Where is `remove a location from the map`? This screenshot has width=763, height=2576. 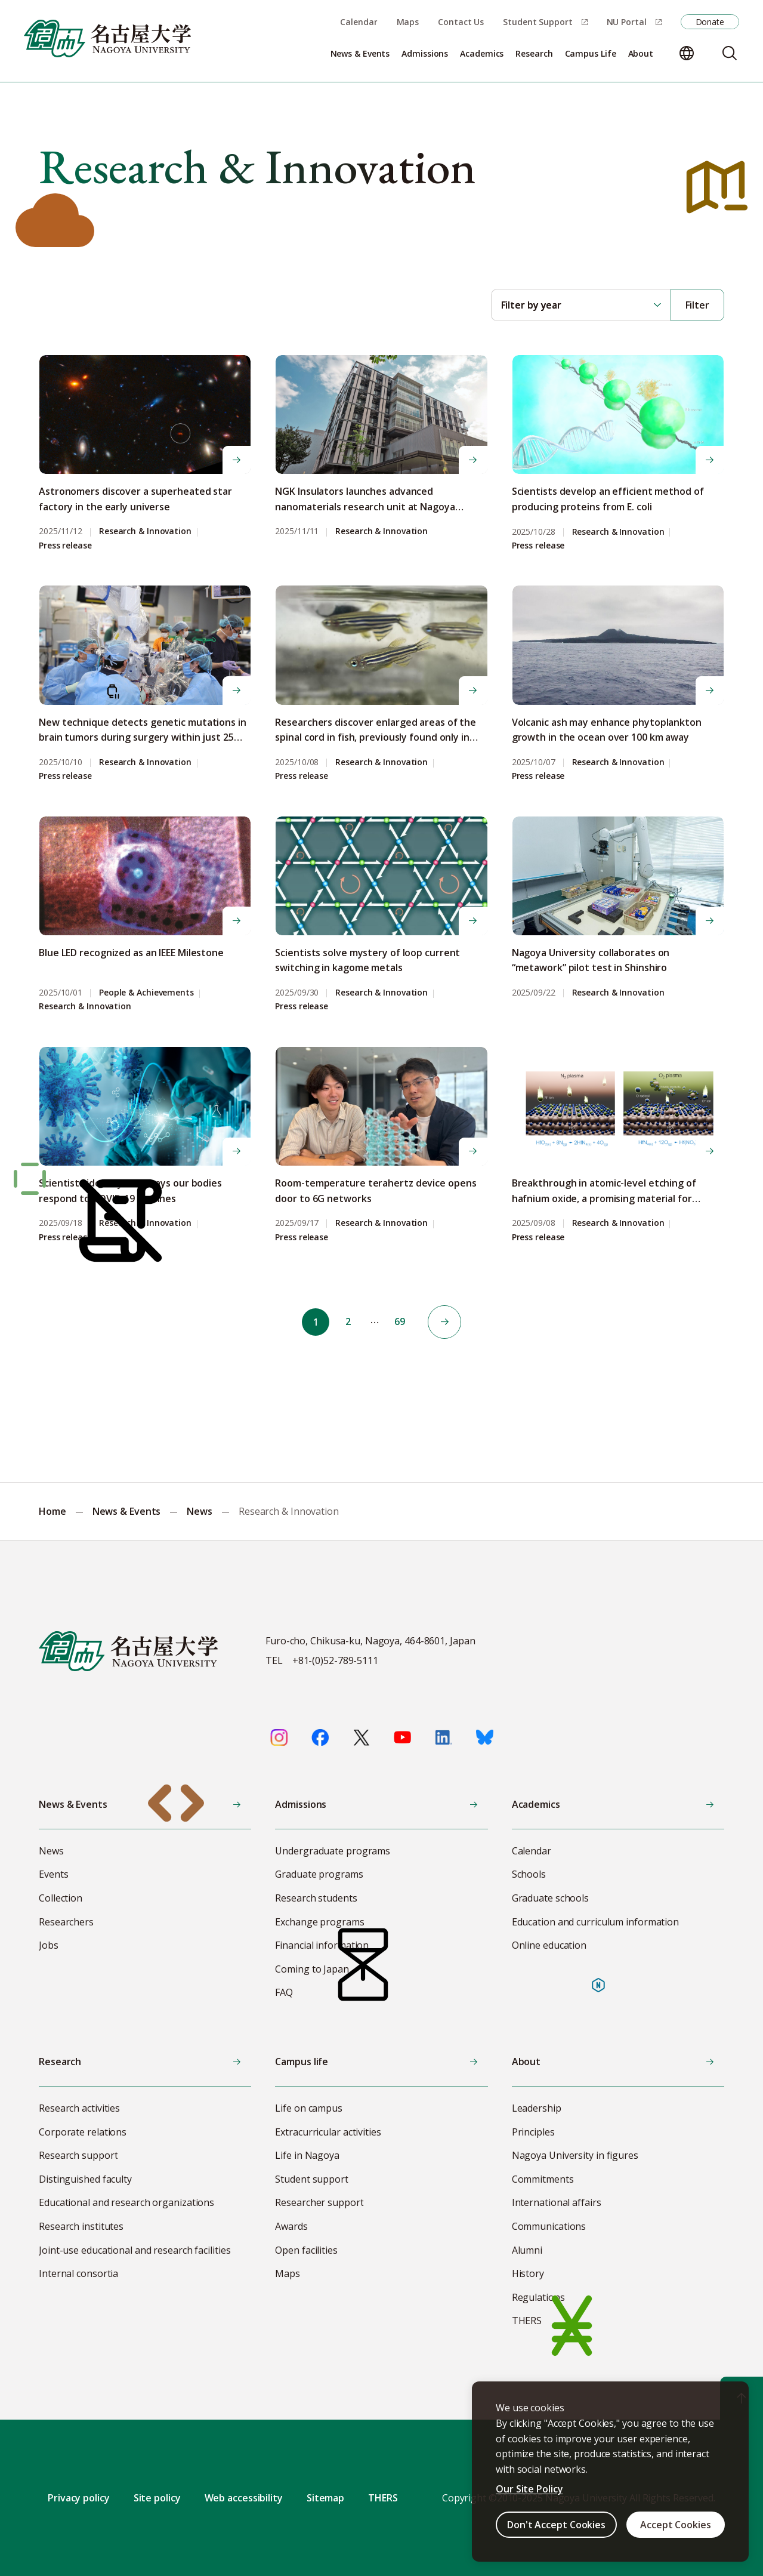 remove a location from the map is located at coordinates (715, 187).